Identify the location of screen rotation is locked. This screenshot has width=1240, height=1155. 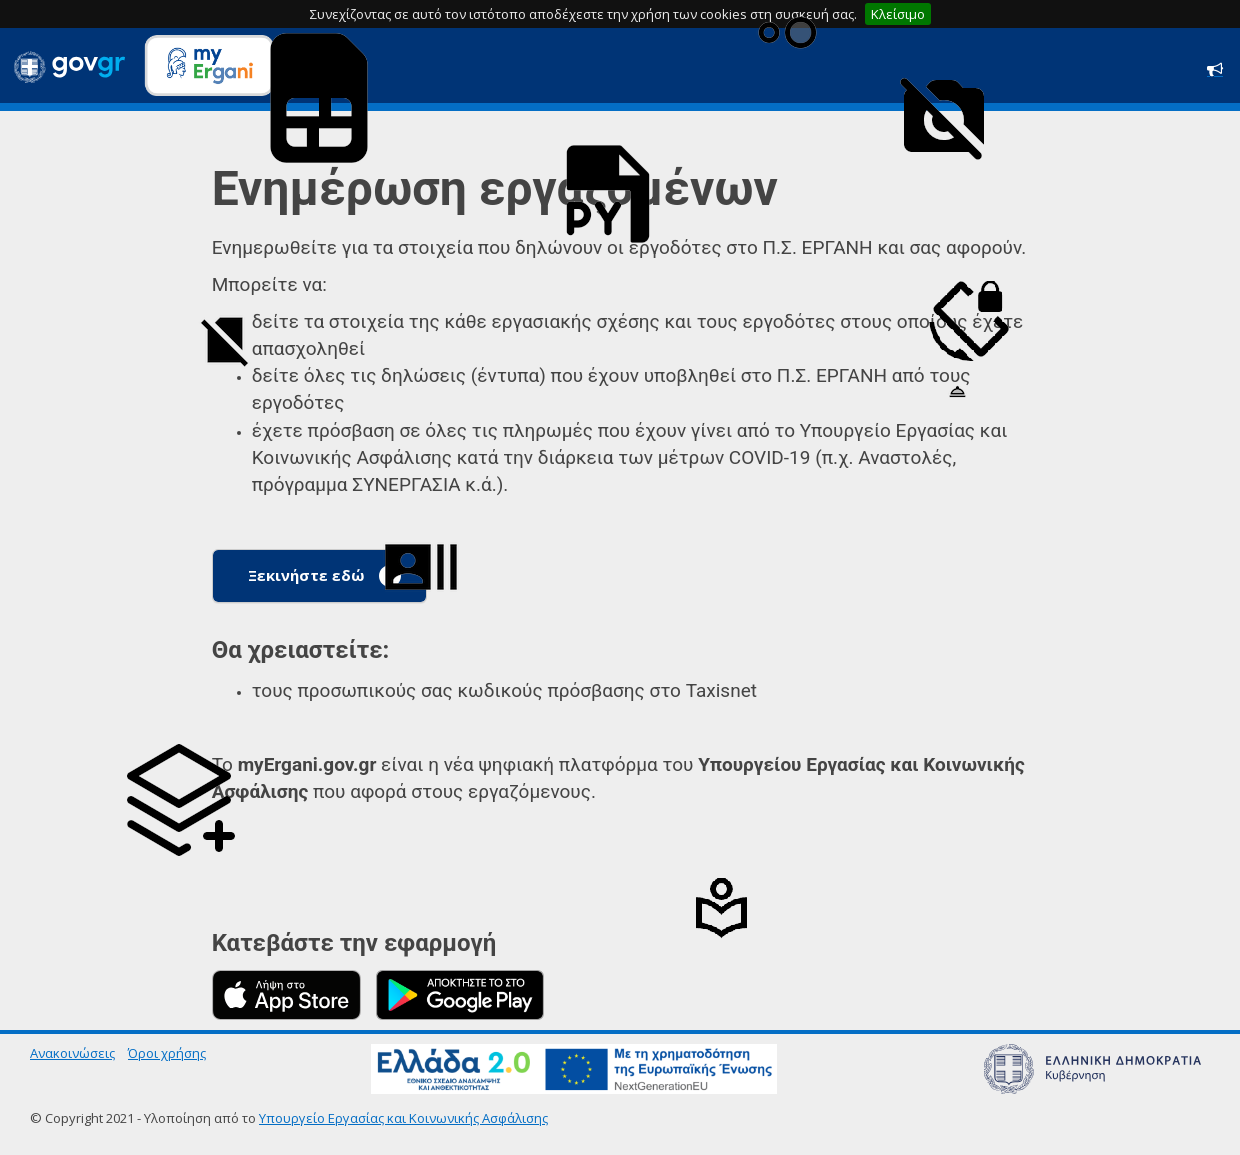
(971, 319).